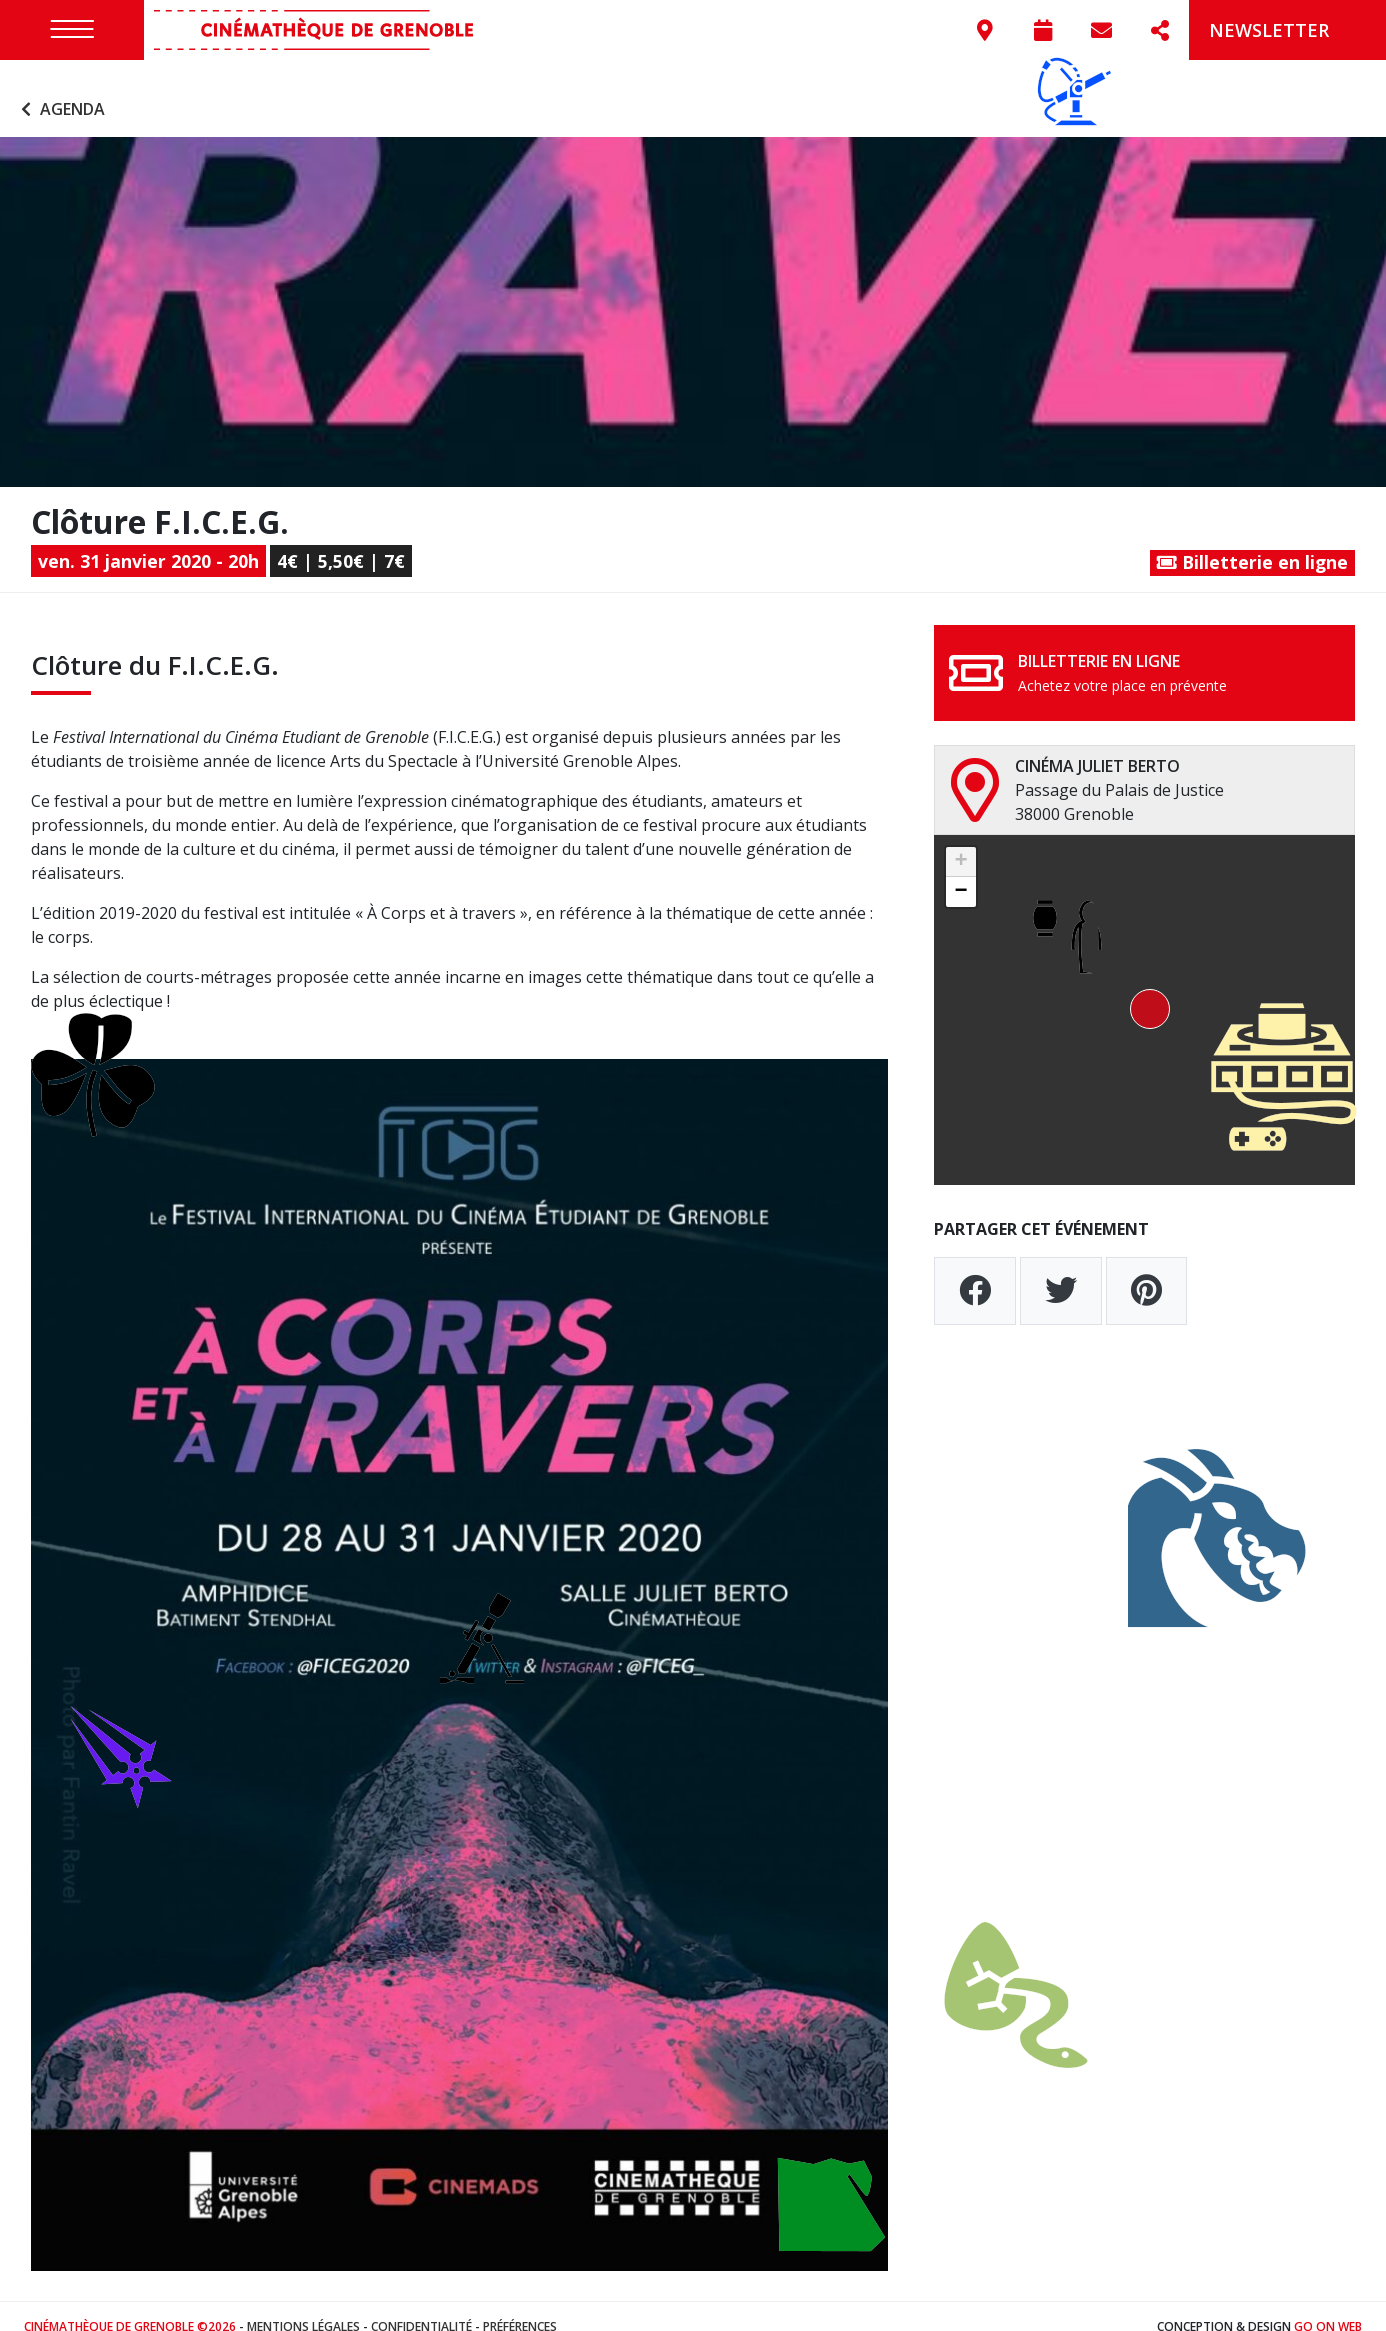 The image size is (1386, 2331). I want to click on mortar weapon icon for military or strategy games, so click(482, 1638).